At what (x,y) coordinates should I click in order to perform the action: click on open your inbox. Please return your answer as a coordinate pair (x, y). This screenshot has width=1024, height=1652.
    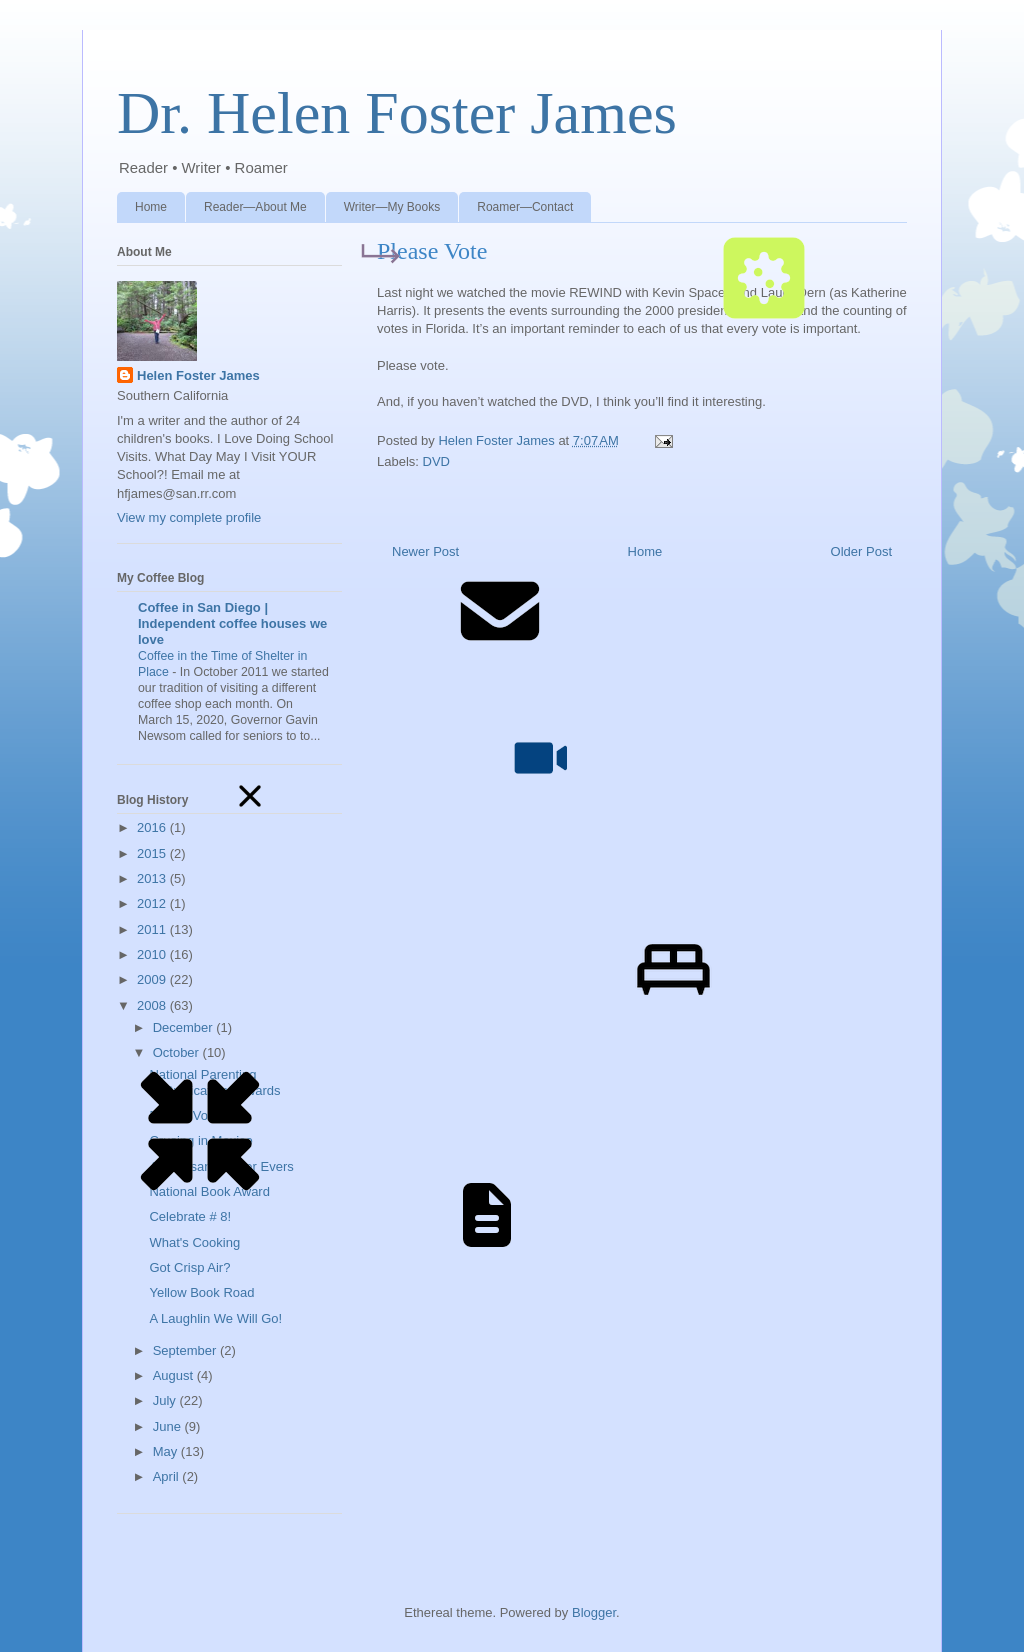
    Looking at the image, I should click on (500, 611).